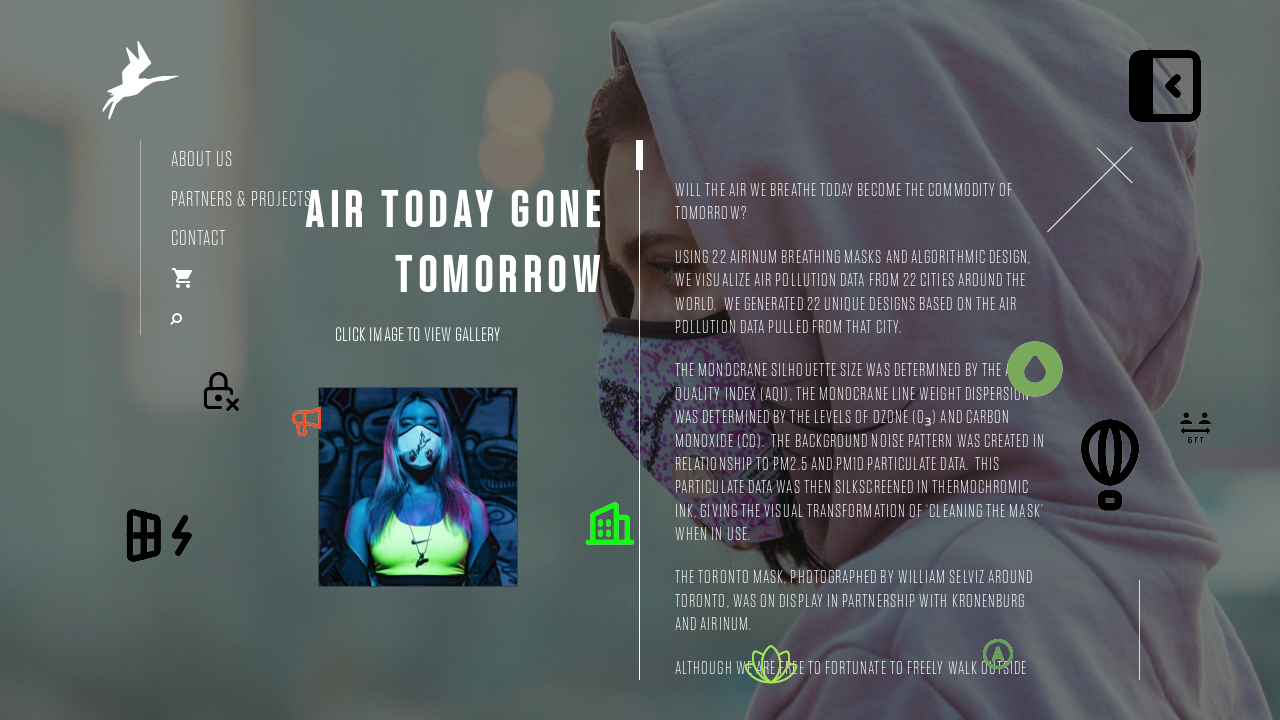 This screenshot has width=1280, height=720. What do you see at coordinates (157, 535) in the screenshot?
I see `access solar energy settings` at bounding box center [157, 535].